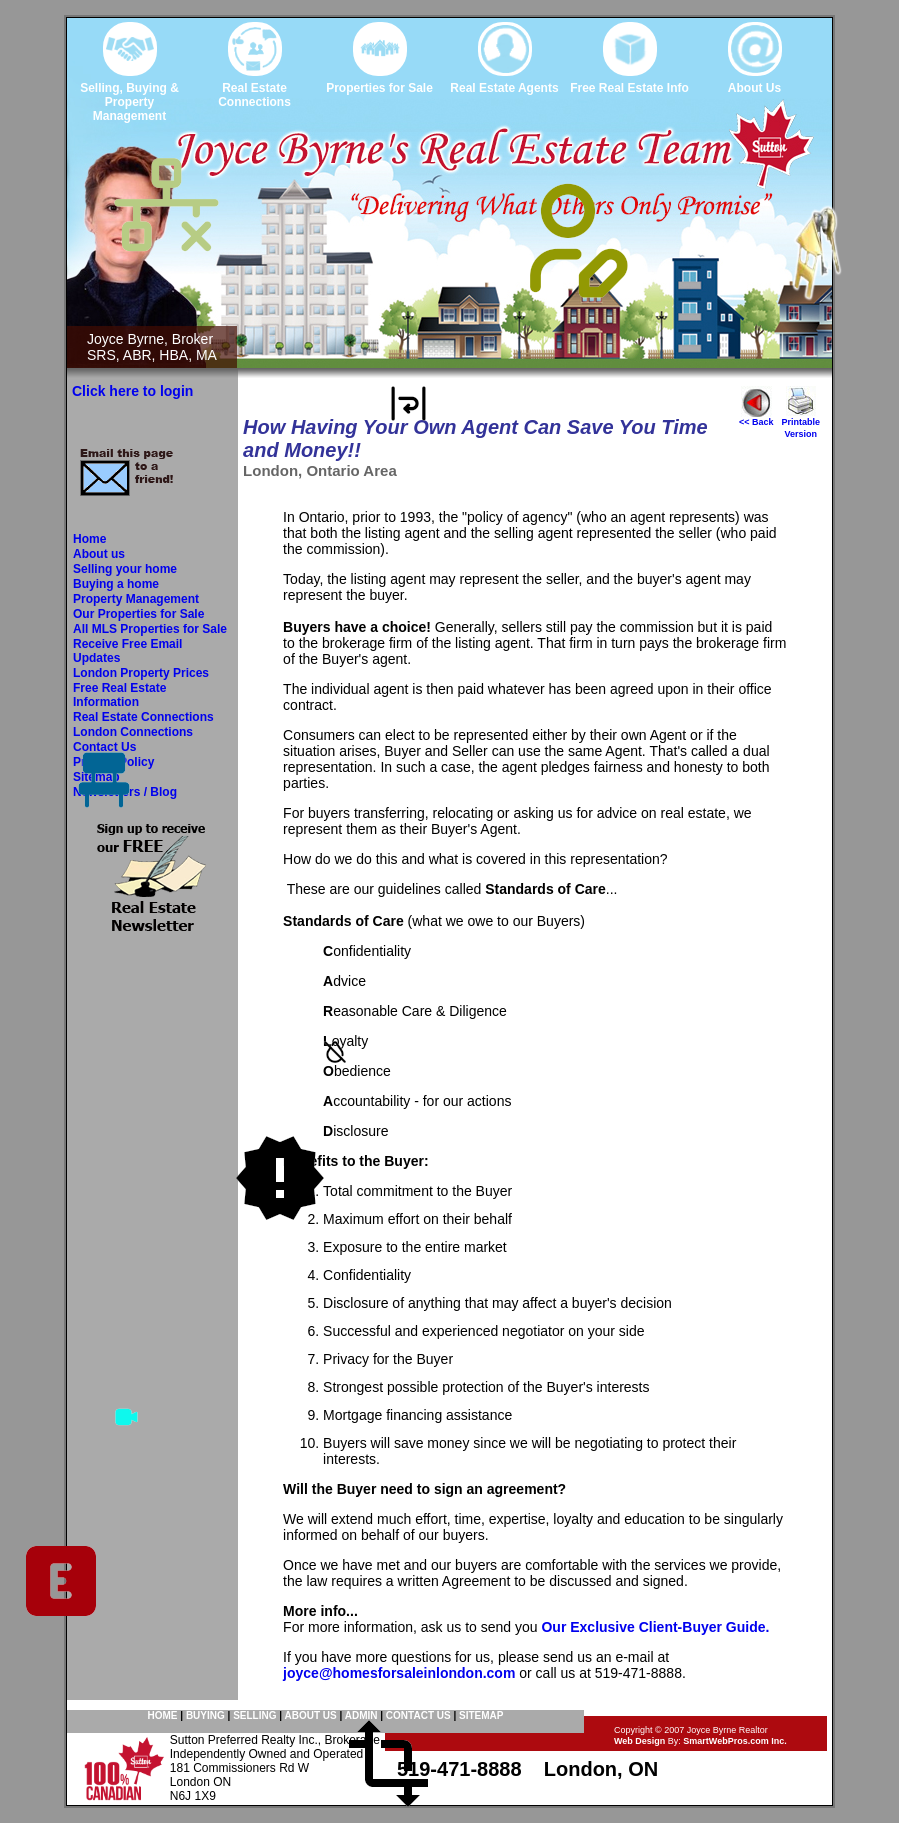 This screenshot has height=1823, width=899. Describe the element at coordinates (127, 1417) in the screenshot. I see `start a video call` at that location.